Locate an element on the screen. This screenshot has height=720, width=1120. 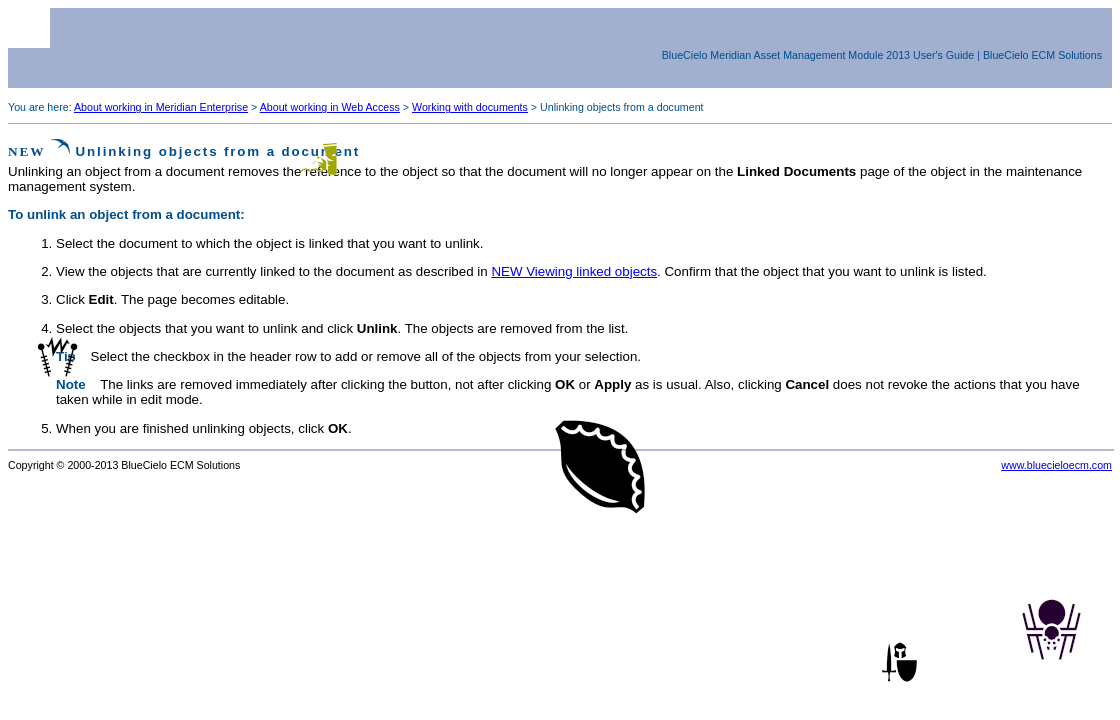
indicates coastal or cliff terrain in a game map is located at coordinates (318, 156).